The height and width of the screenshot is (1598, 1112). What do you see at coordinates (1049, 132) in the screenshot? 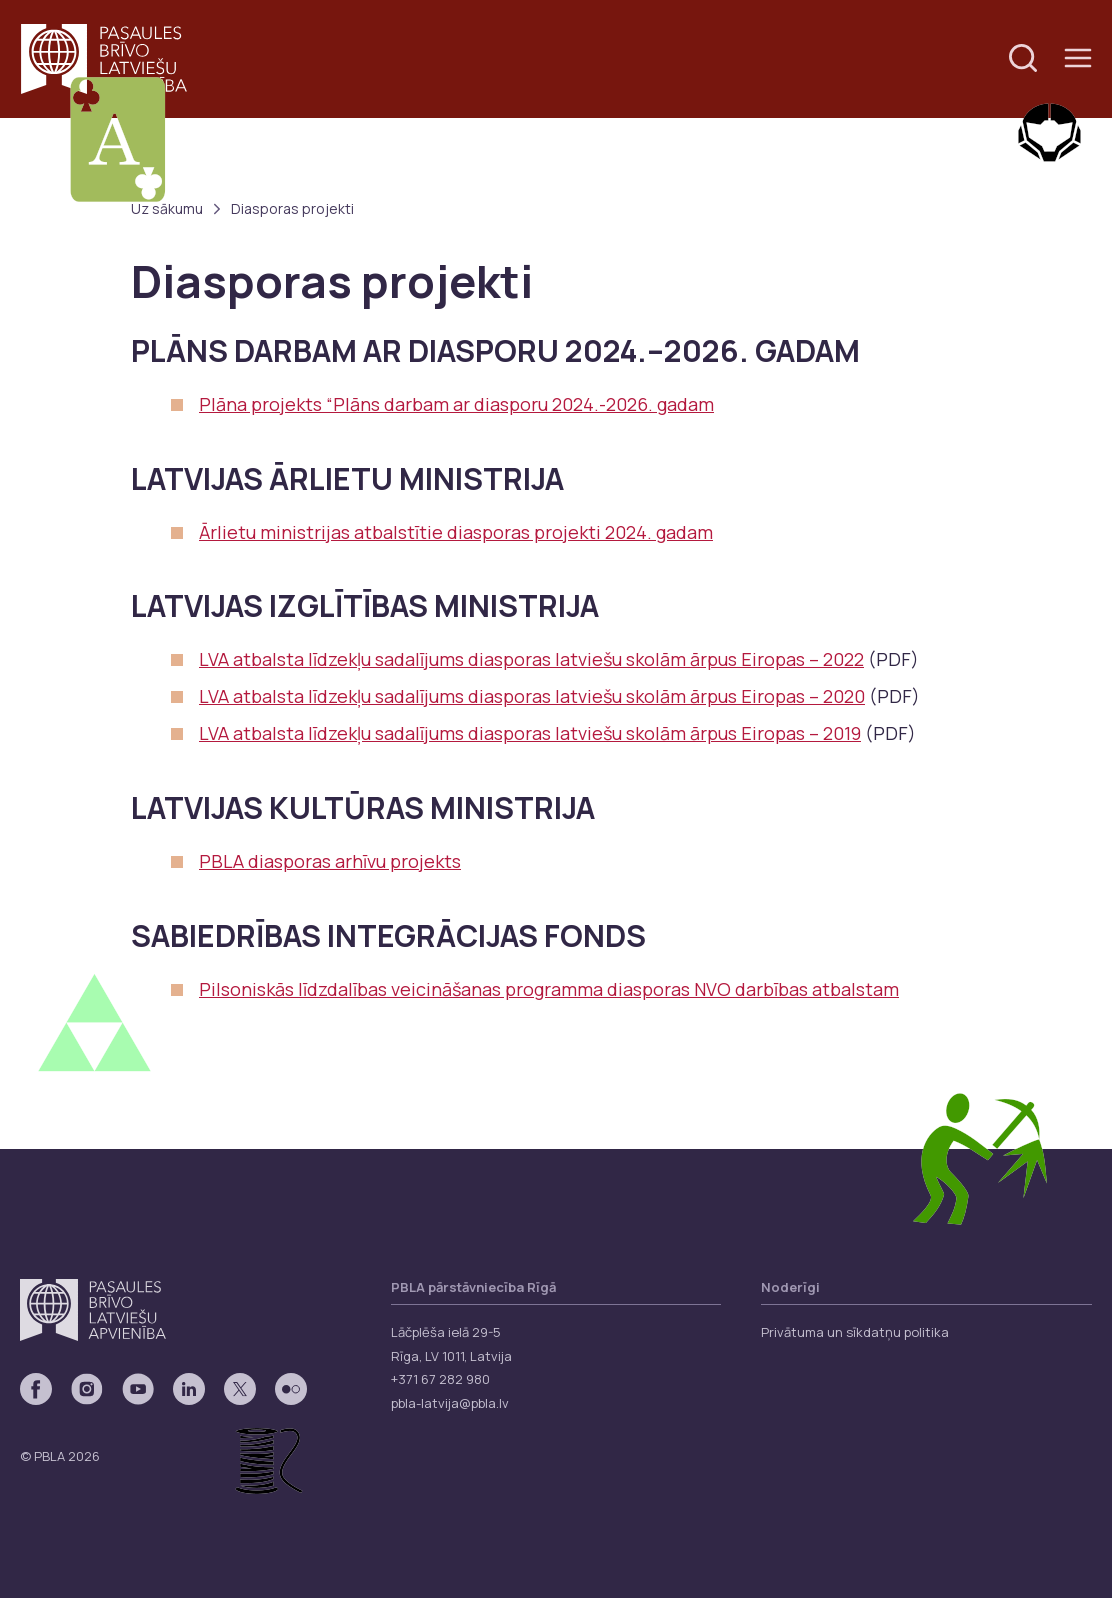
I see `launch Metroid or Samus-themed game content` at bounding box center [1049, 132].